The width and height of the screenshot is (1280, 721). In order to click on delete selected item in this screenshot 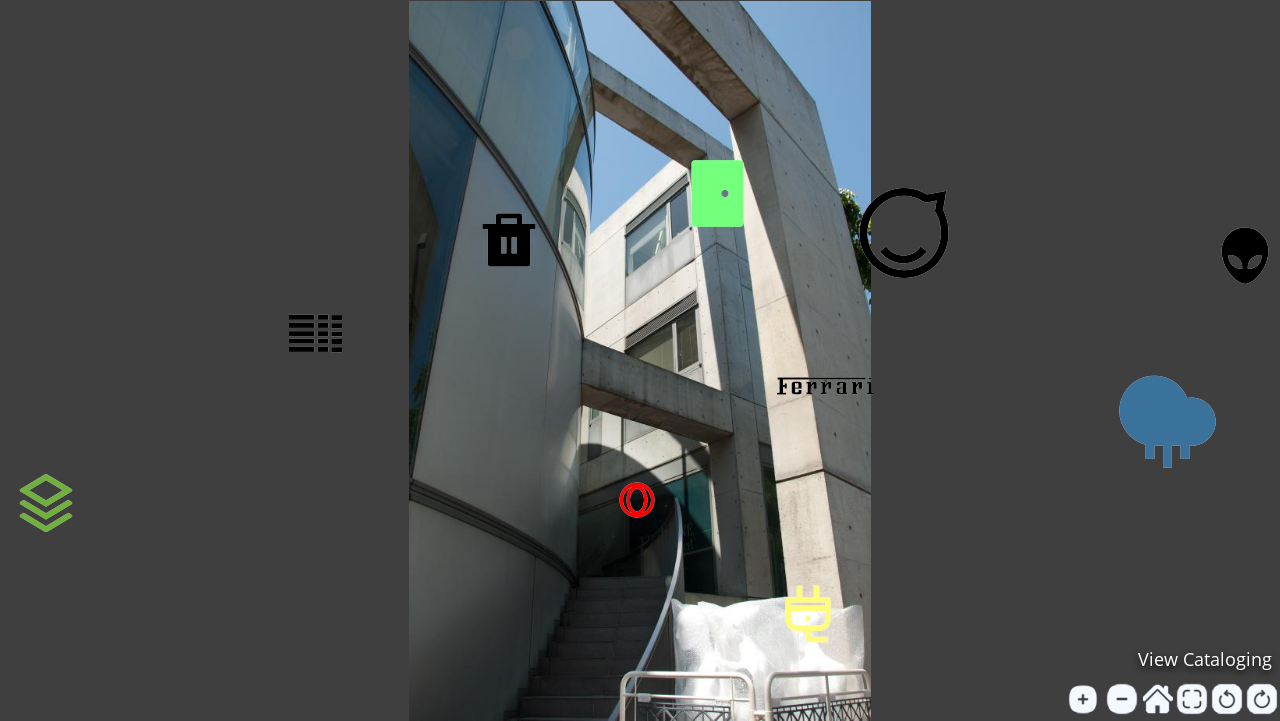, I will do `click(509, 240)`.